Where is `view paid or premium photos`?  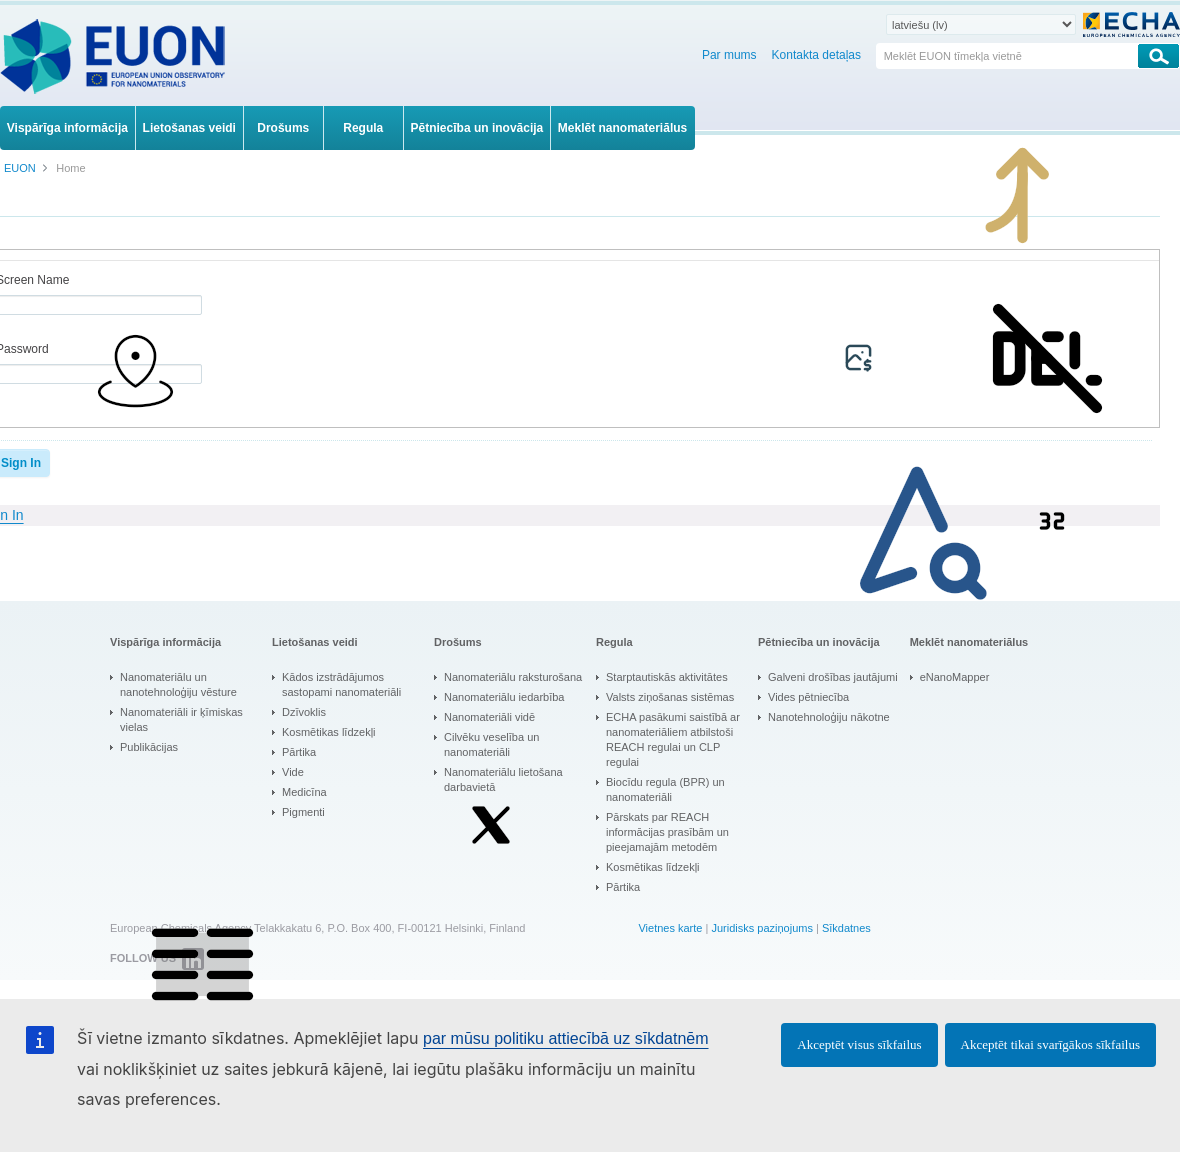
view paid or premium photos is located at coordinates (858, 357).